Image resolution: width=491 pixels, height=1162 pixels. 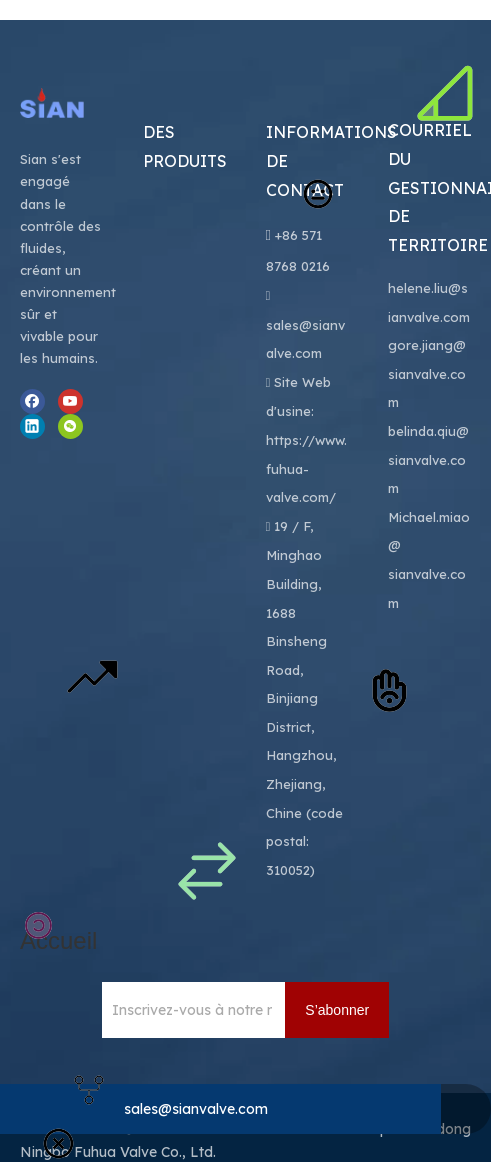 What do you see at coordinates (89, 1090) in the screenshot?
I see `fork a repository or branch` at bounding box center [89, 1090].